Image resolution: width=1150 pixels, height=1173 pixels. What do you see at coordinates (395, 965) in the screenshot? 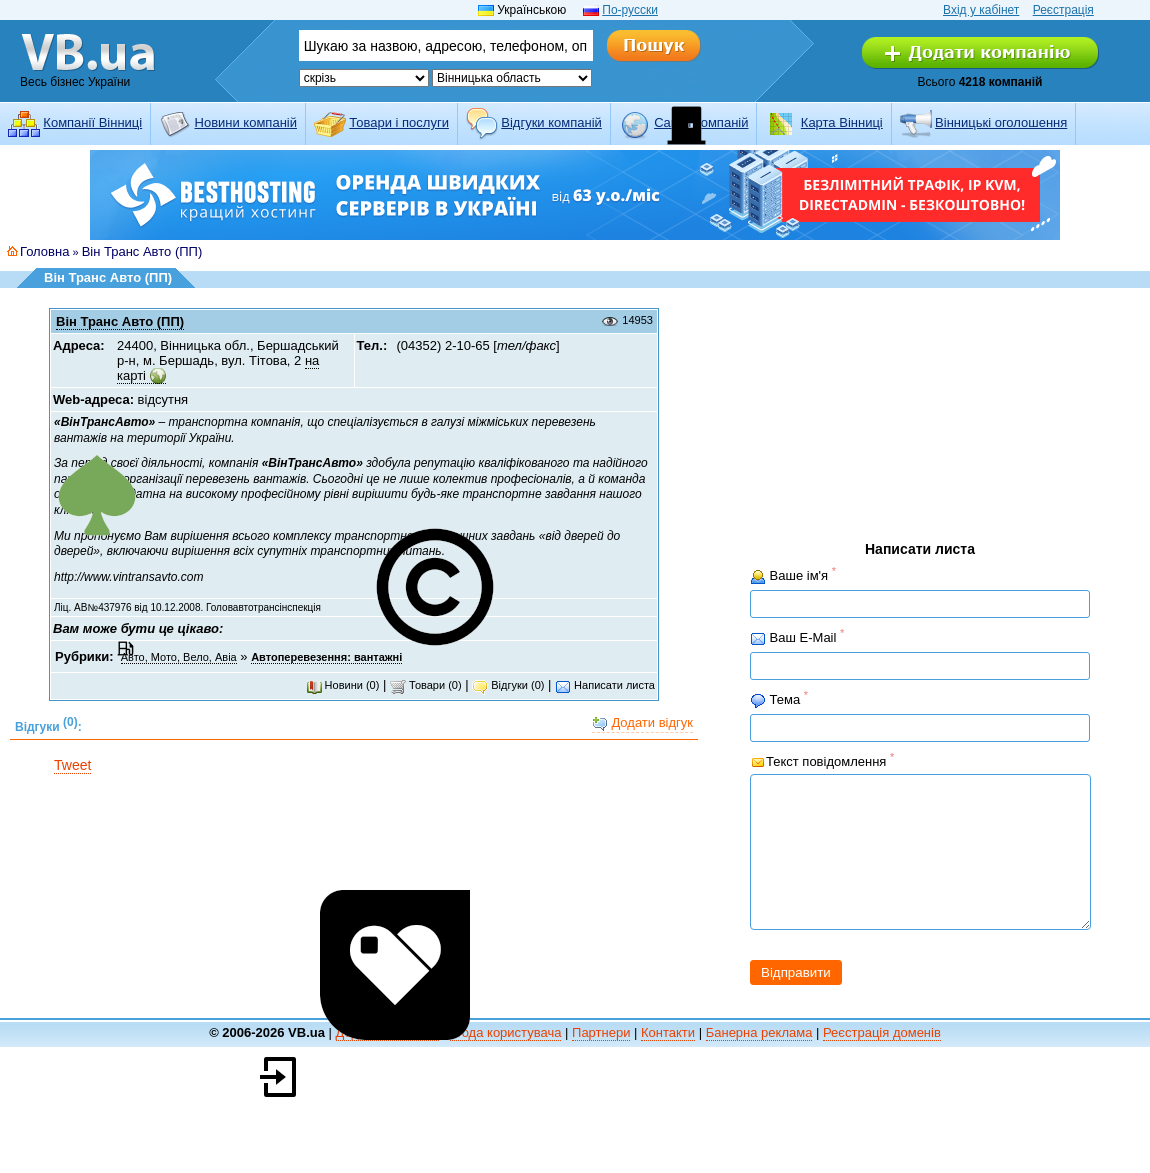
I see `visit payhip website or storefront` at bounding box center [395, 965].